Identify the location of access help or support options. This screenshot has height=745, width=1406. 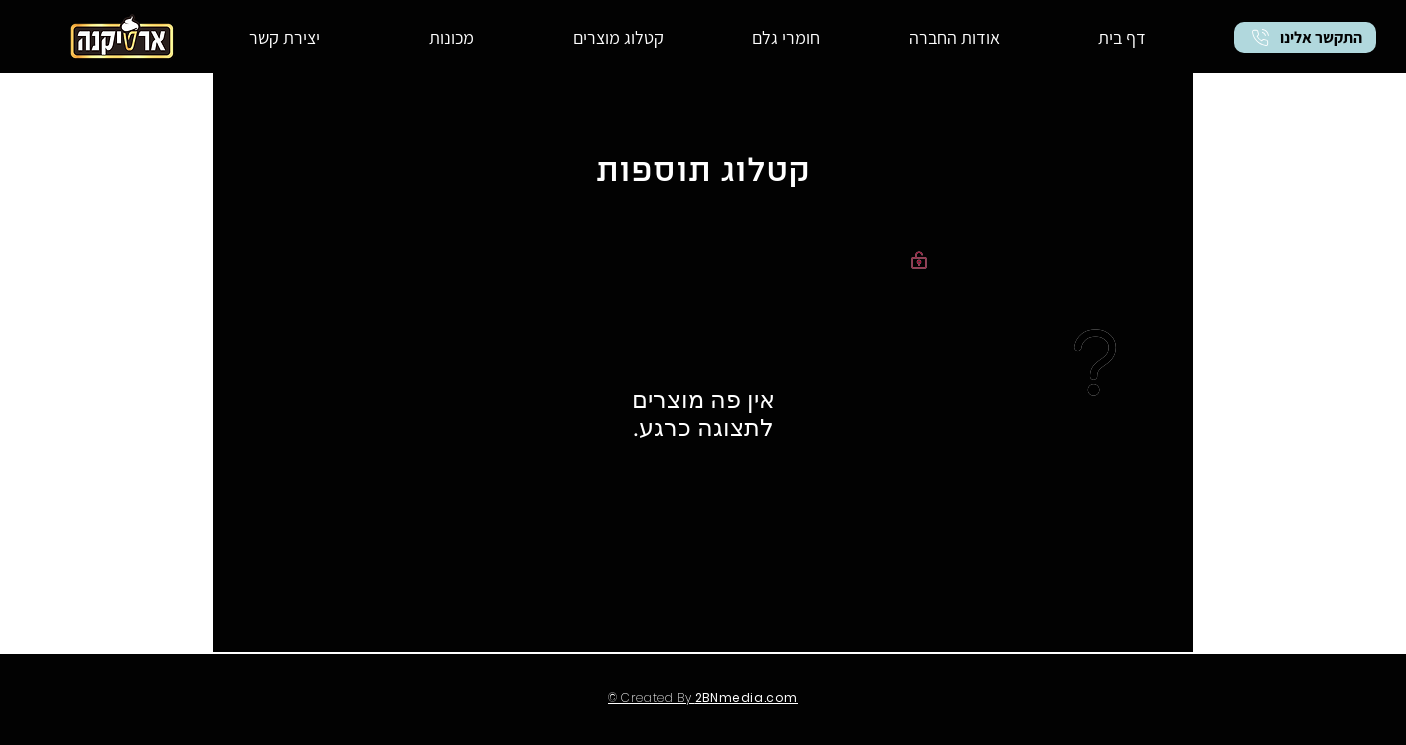
(1095, 364).